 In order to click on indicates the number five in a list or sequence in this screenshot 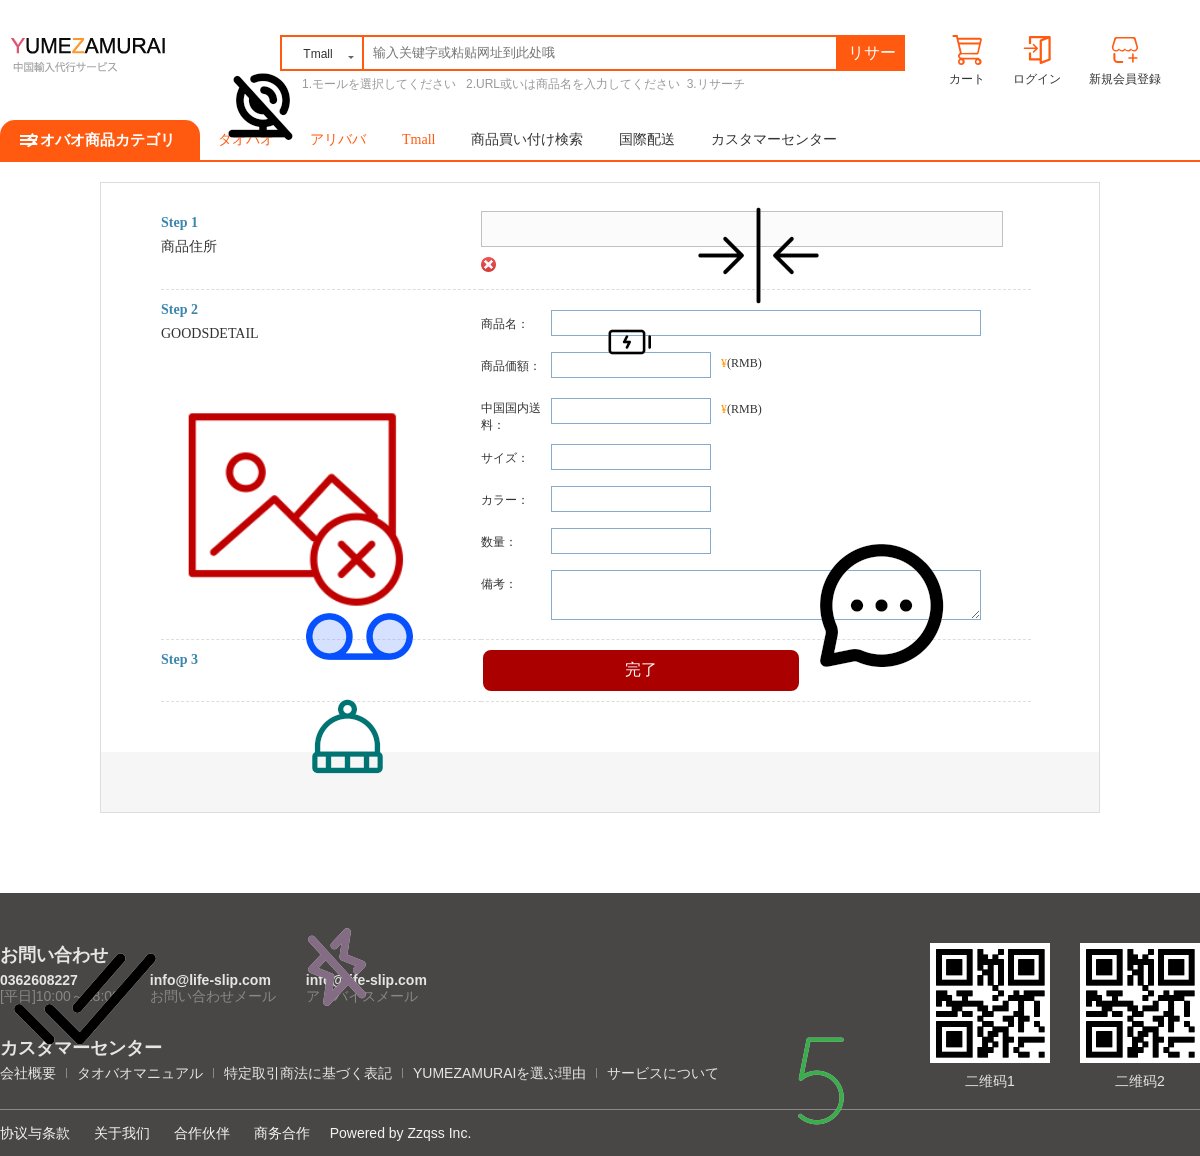, I will do `click(821, 1081)`.